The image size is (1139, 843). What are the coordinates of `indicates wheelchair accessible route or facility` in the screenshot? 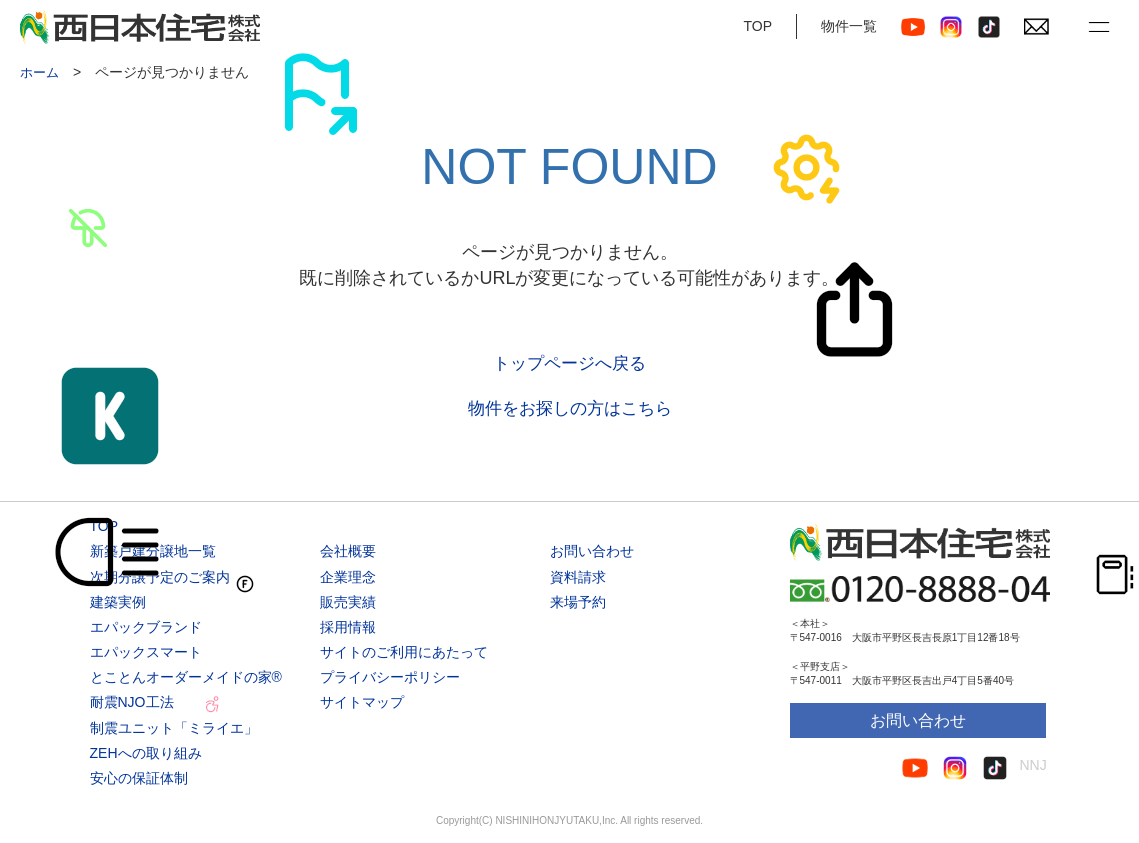 It's located at (212, 704).